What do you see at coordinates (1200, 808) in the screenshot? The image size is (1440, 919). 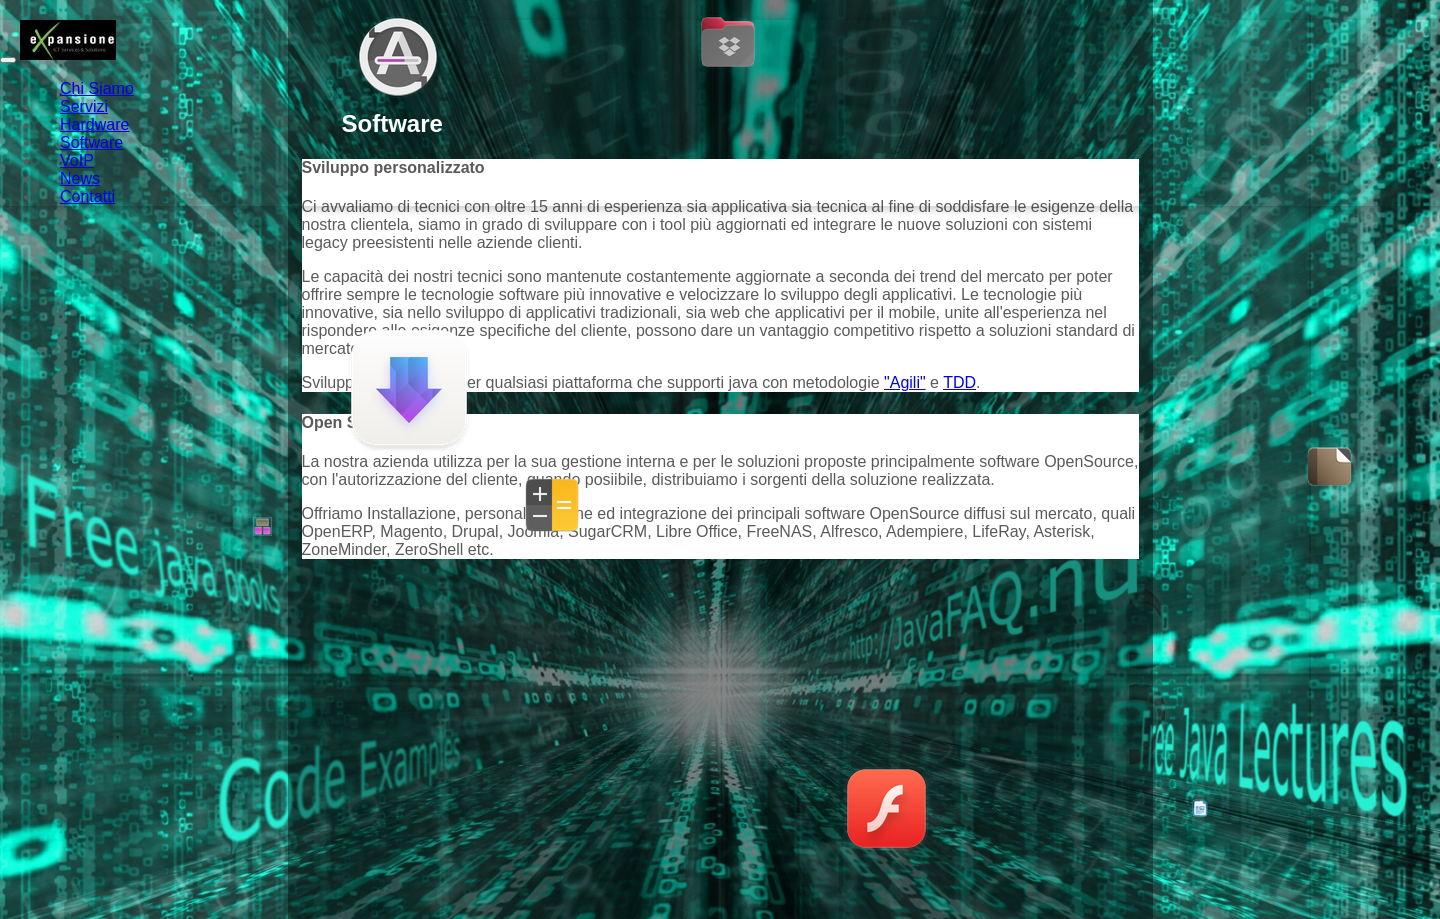 I see `open a text document template file` at bounding box center [1200, 808].